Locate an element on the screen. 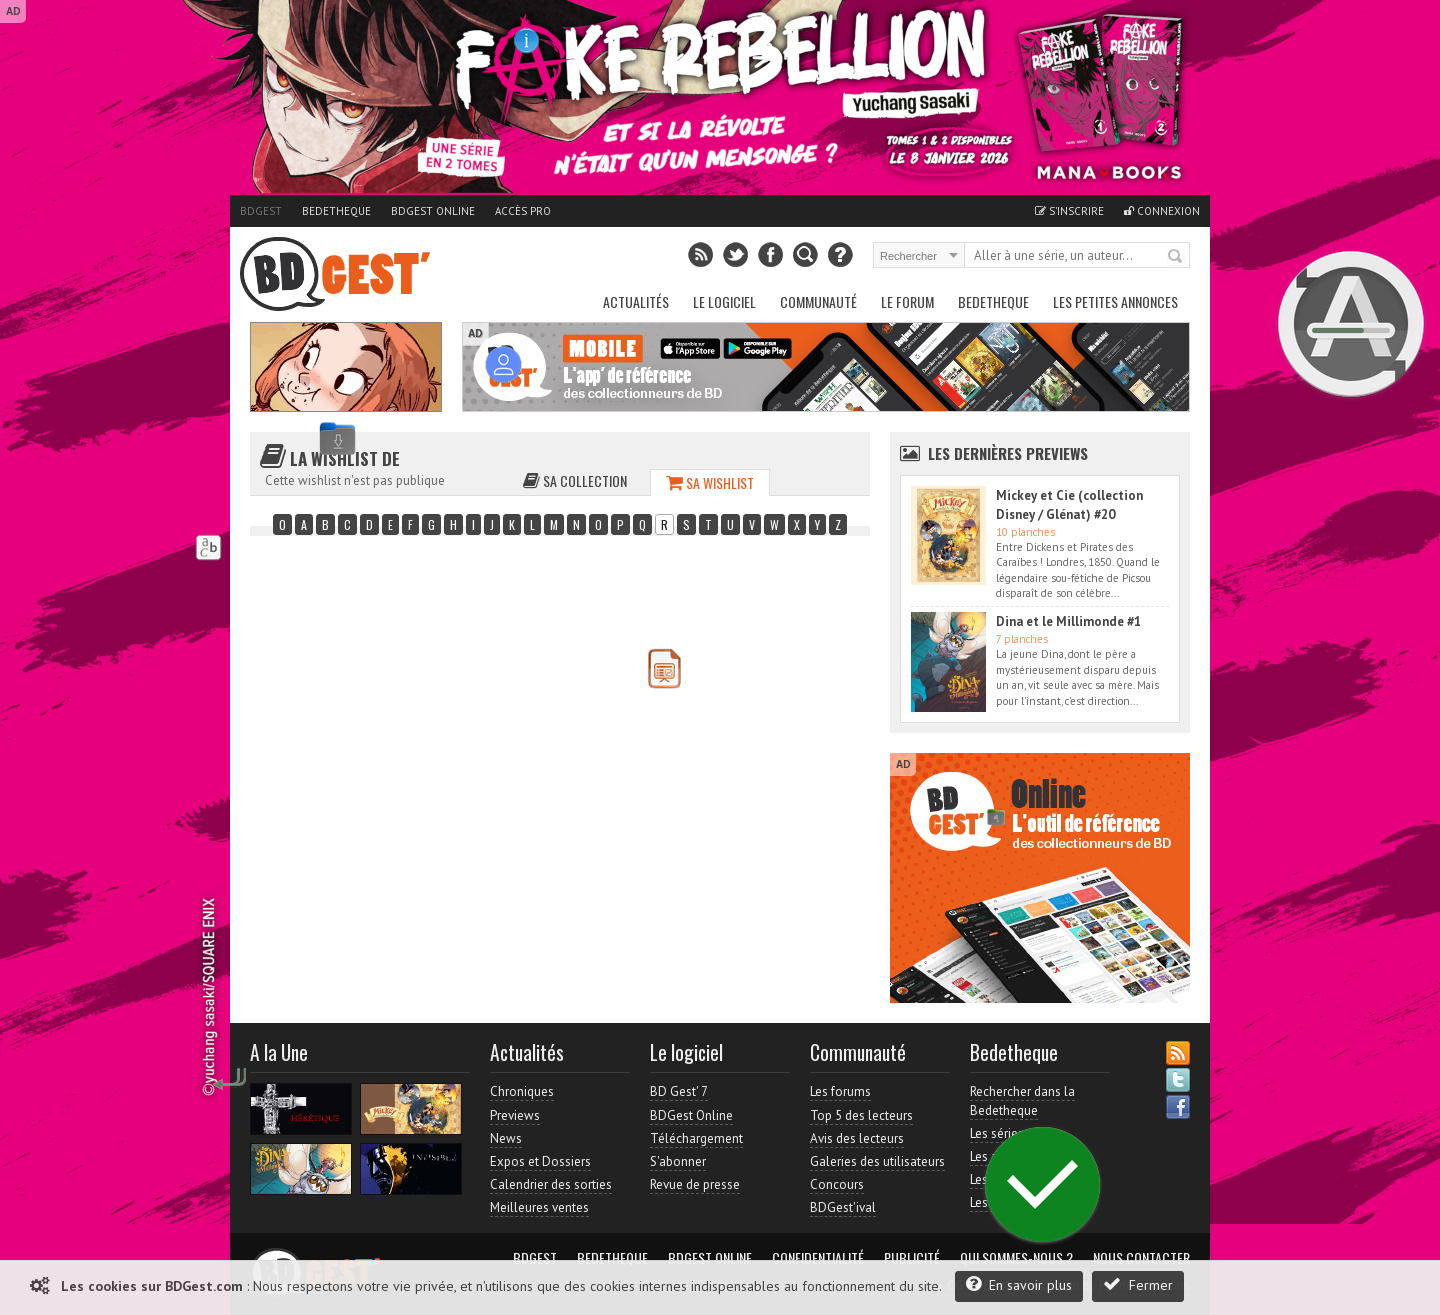  a libreoffice impress presentation file is located at coordinates (664, 668).